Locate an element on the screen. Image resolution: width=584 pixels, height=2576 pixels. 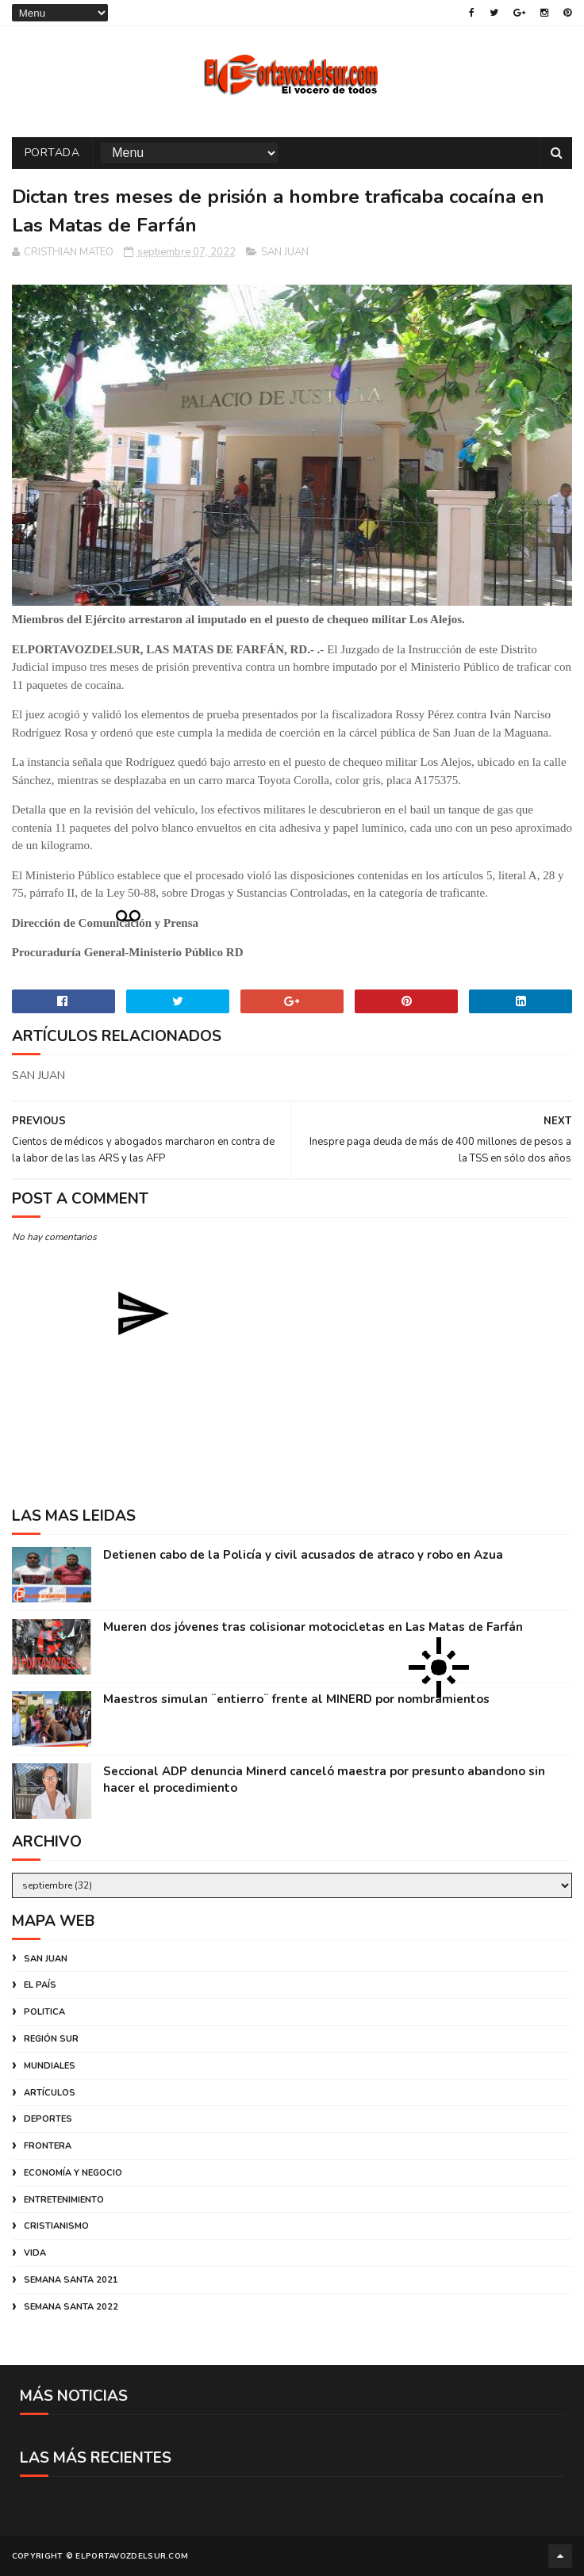
access voicemail messages is located at coordinates (128, 916).